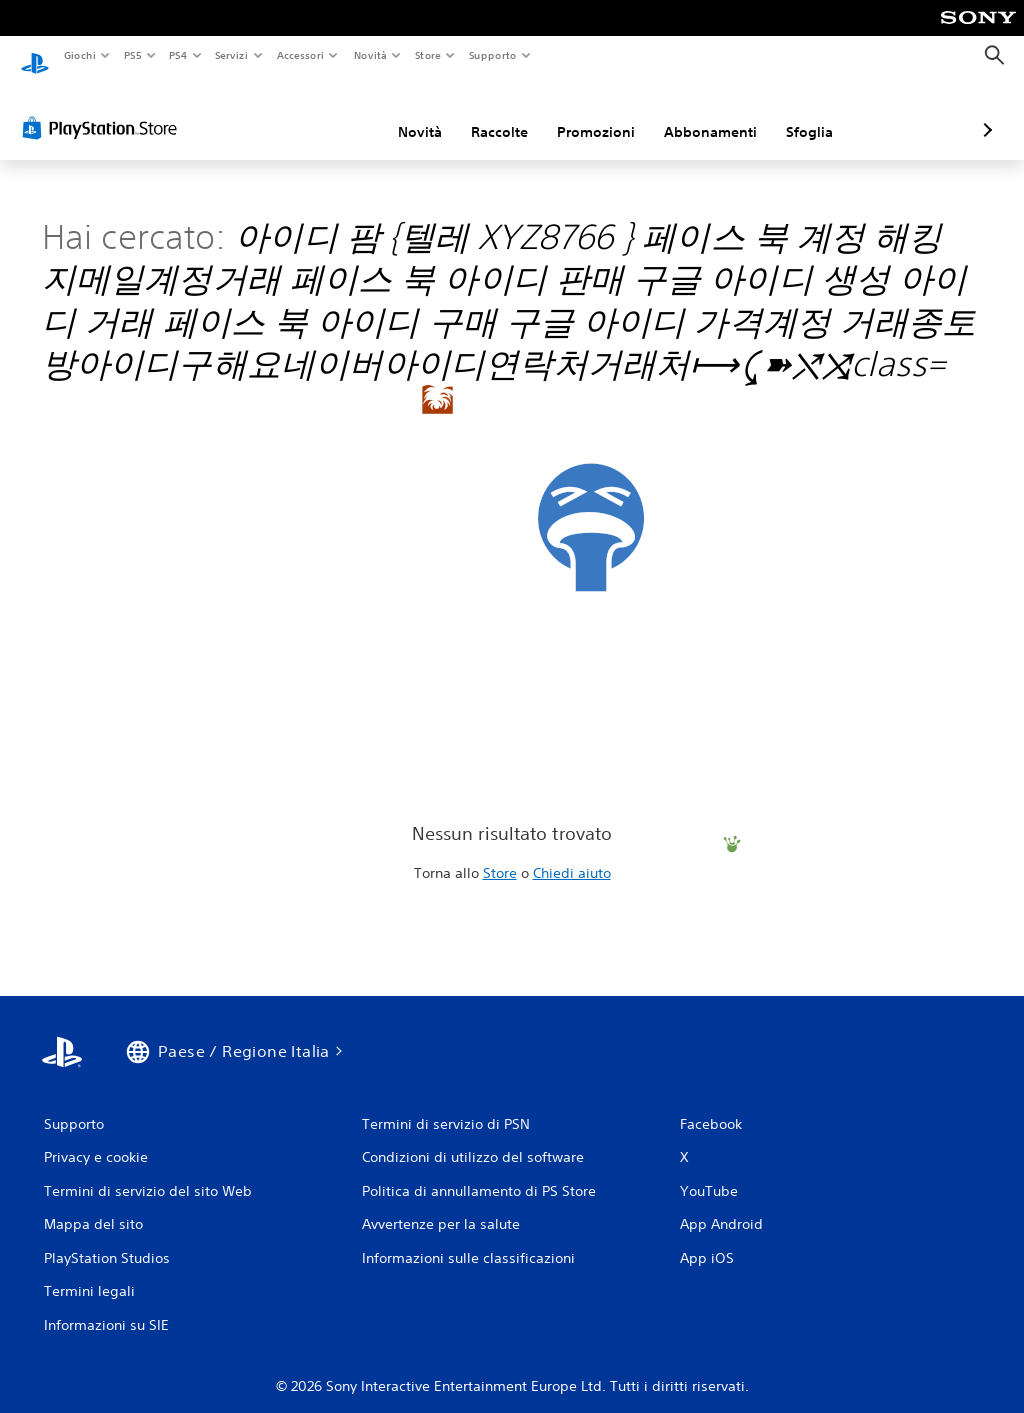  What do you see at coordinates (437, 398) in the screenshot?
I see `enter a fire-themed portal or dungeon` at bounding box center [437, 398].